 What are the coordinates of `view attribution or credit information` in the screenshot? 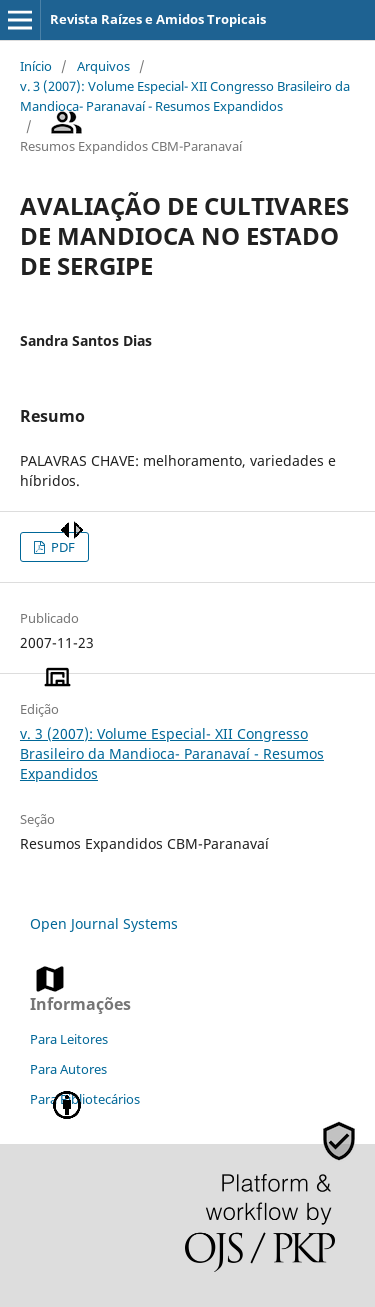 It's located at (67, 1105).